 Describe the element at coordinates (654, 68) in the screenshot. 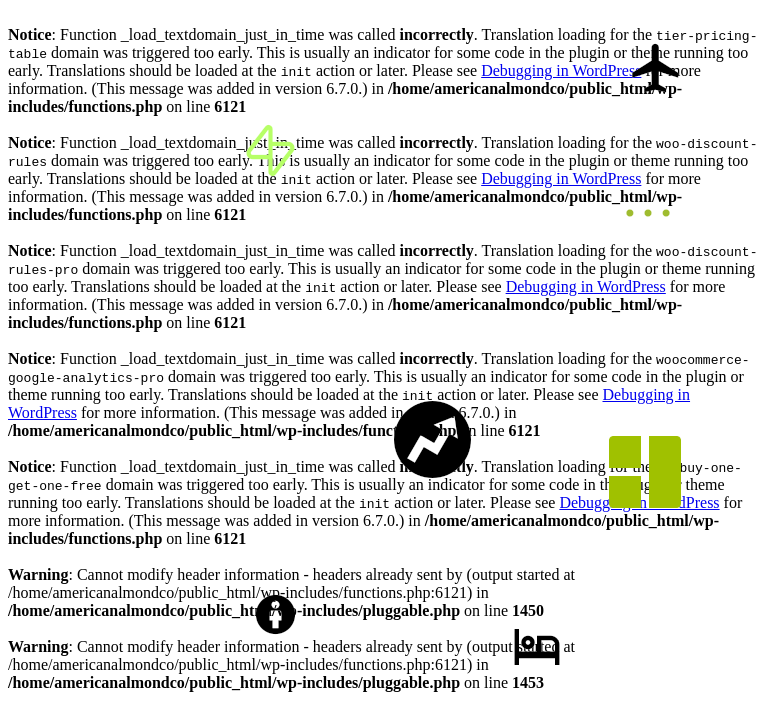

I see `enable airplane mode` at that location.